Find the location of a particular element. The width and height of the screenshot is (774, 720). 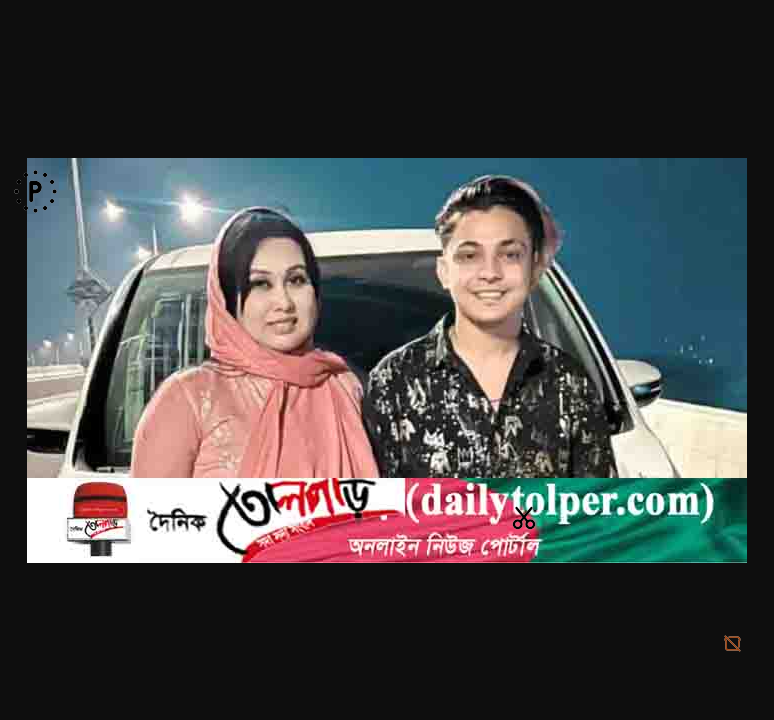

indicates gluten-free or bread-free option is located at coordinates (732, 643).